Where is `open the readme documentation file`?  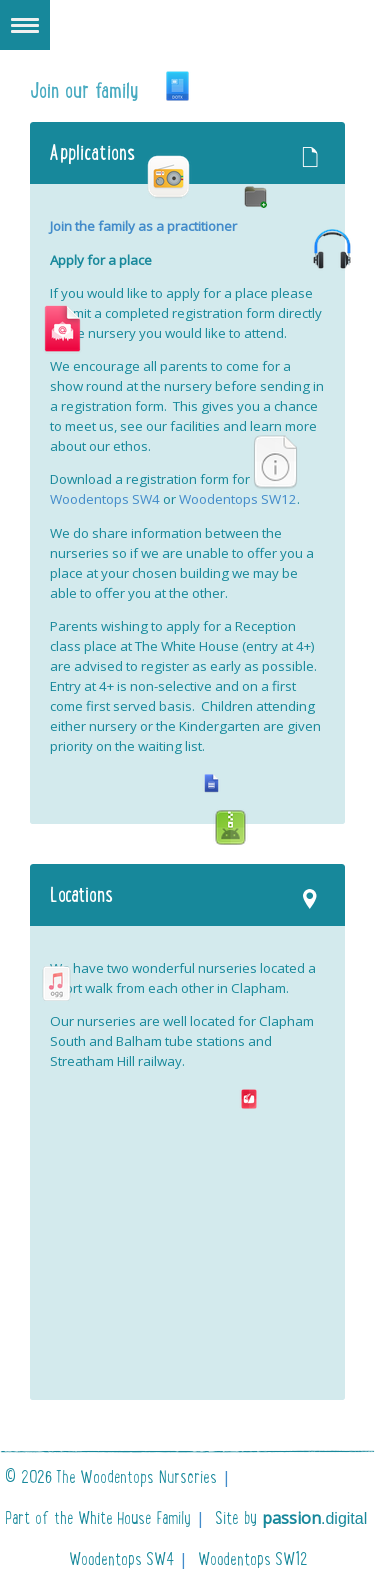 open the readme documentation file is located at coordinates (275, 461).